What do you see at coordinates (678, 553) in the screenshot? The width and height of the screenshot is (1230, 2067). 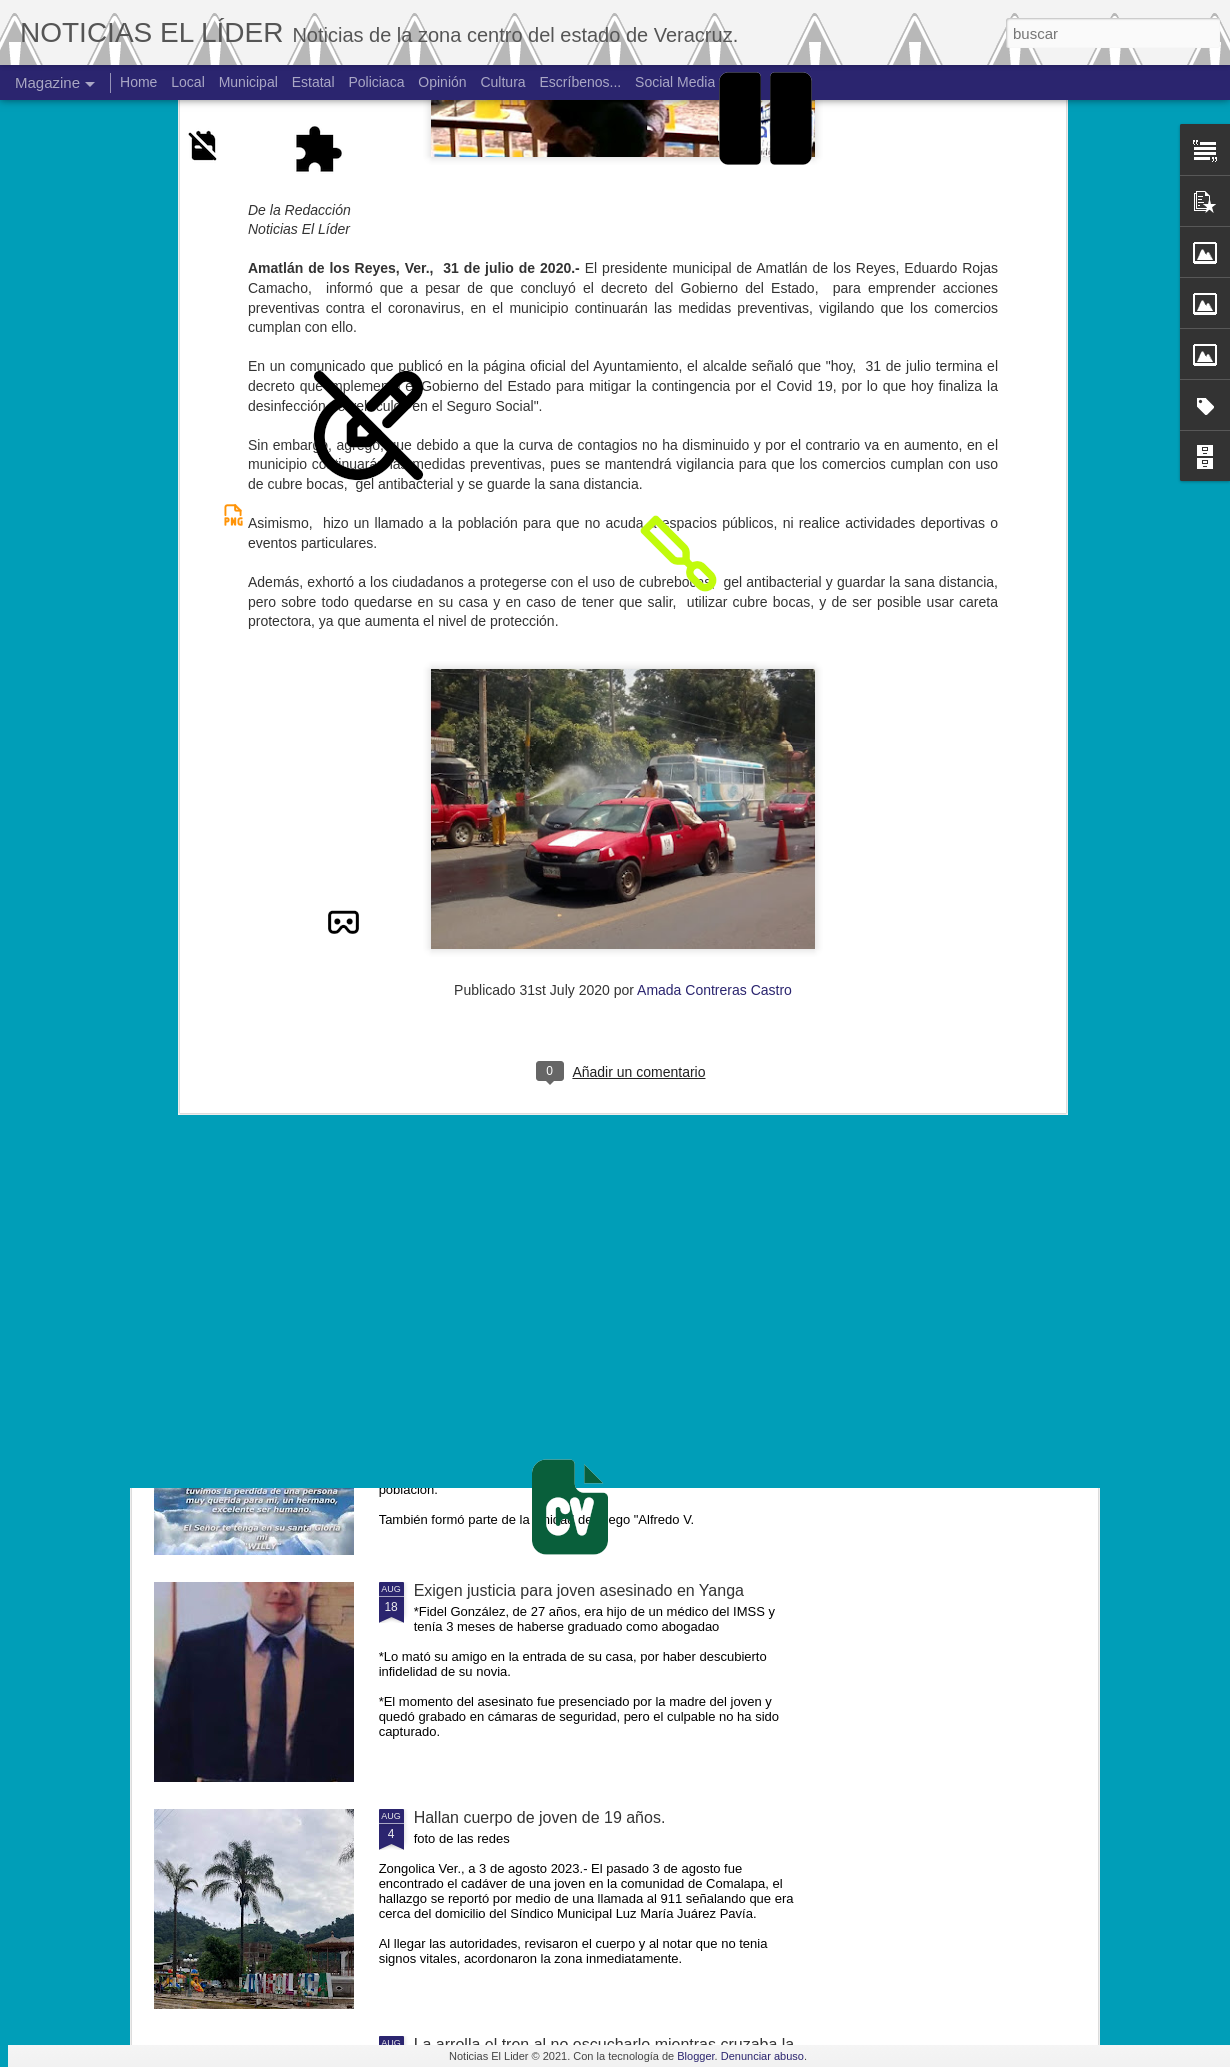 I see `access sculpting or carving tools` at bounding box center [678, 553].